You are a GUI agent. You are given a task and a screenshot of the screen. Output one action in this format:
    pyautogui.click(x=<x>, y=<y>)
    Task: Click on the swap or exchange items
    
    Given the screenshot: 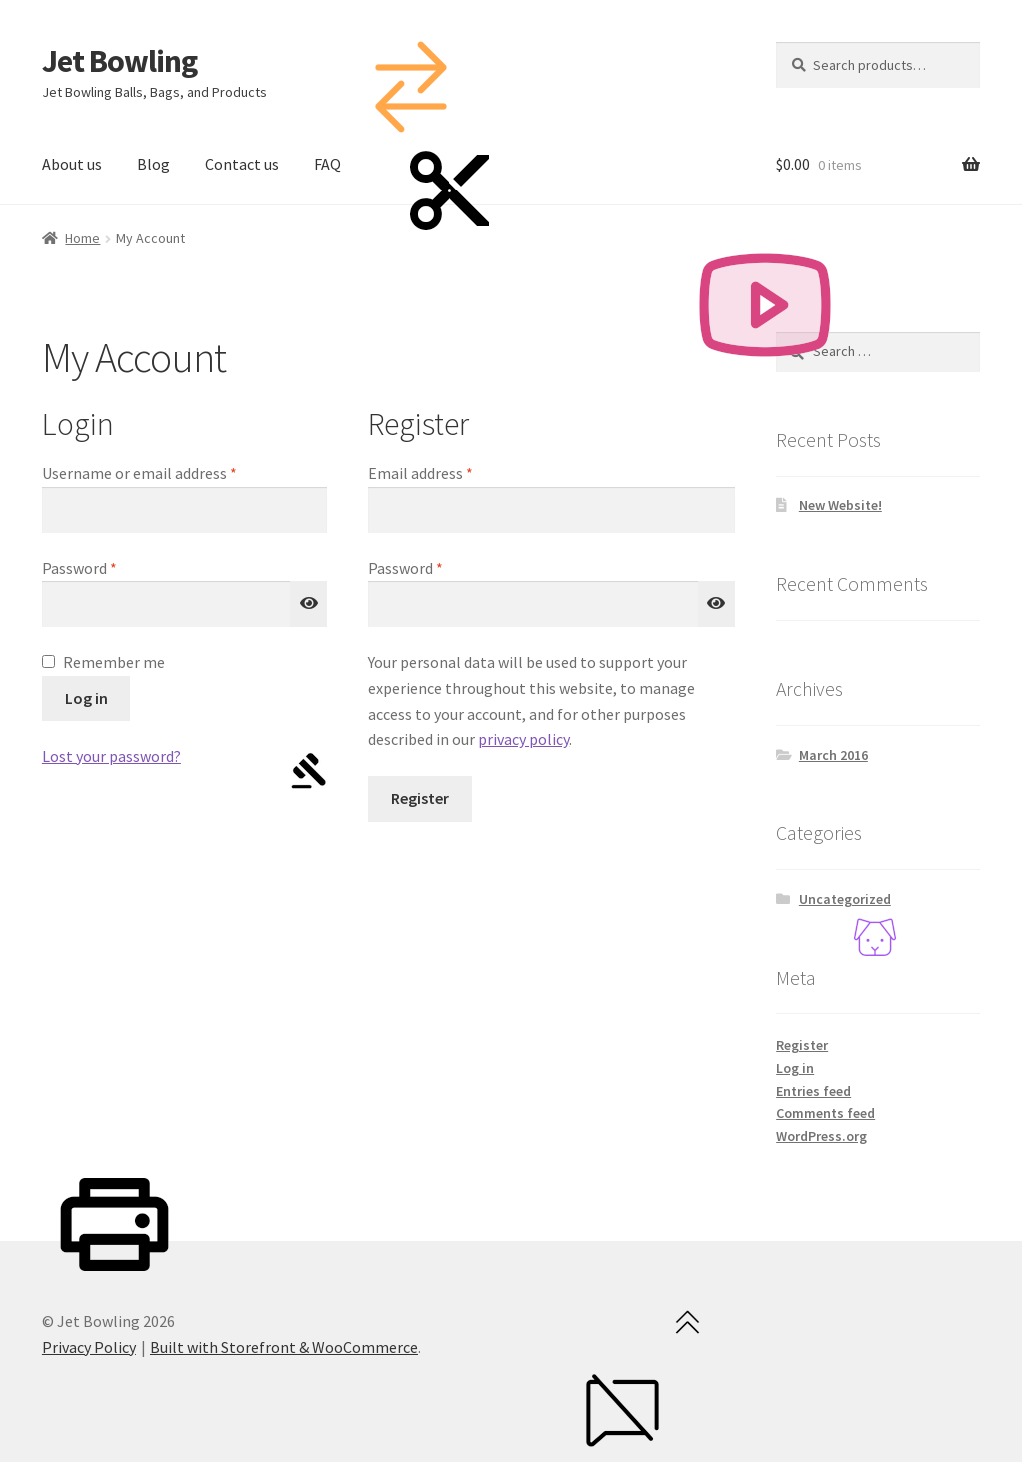 What is the action you would take?
    pyautogui.click(x=411, y=87)
    